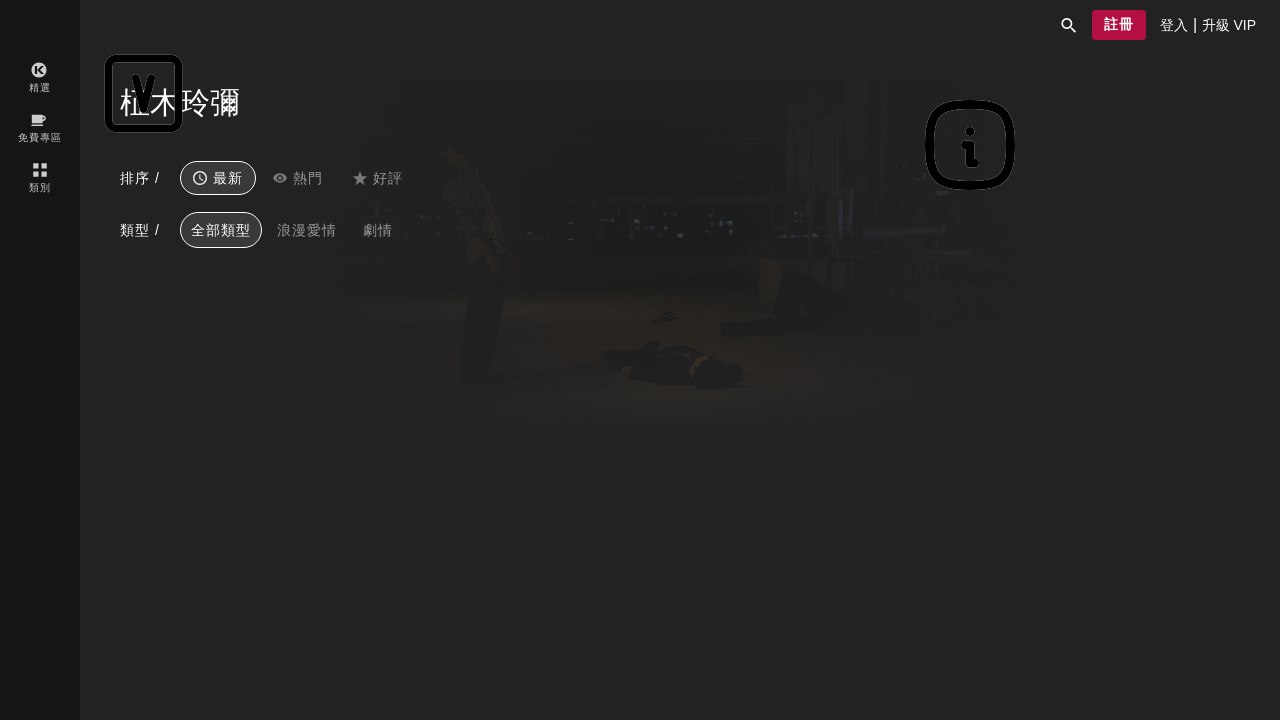 Image resolution: width=1280 pixels, height=720 pixels. What do you see at coordinates (970, 145) in the screenshot?
I see `view more information or details` at bounding box center [970, 145].